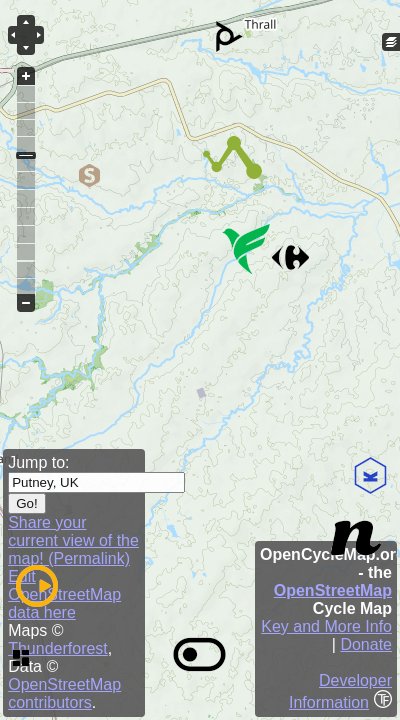 This screenshot has height=720, width=400. Describe the element at coordinates (232, 157) in the screenshot. I see `alwaysdata hosting service logo` at that location.